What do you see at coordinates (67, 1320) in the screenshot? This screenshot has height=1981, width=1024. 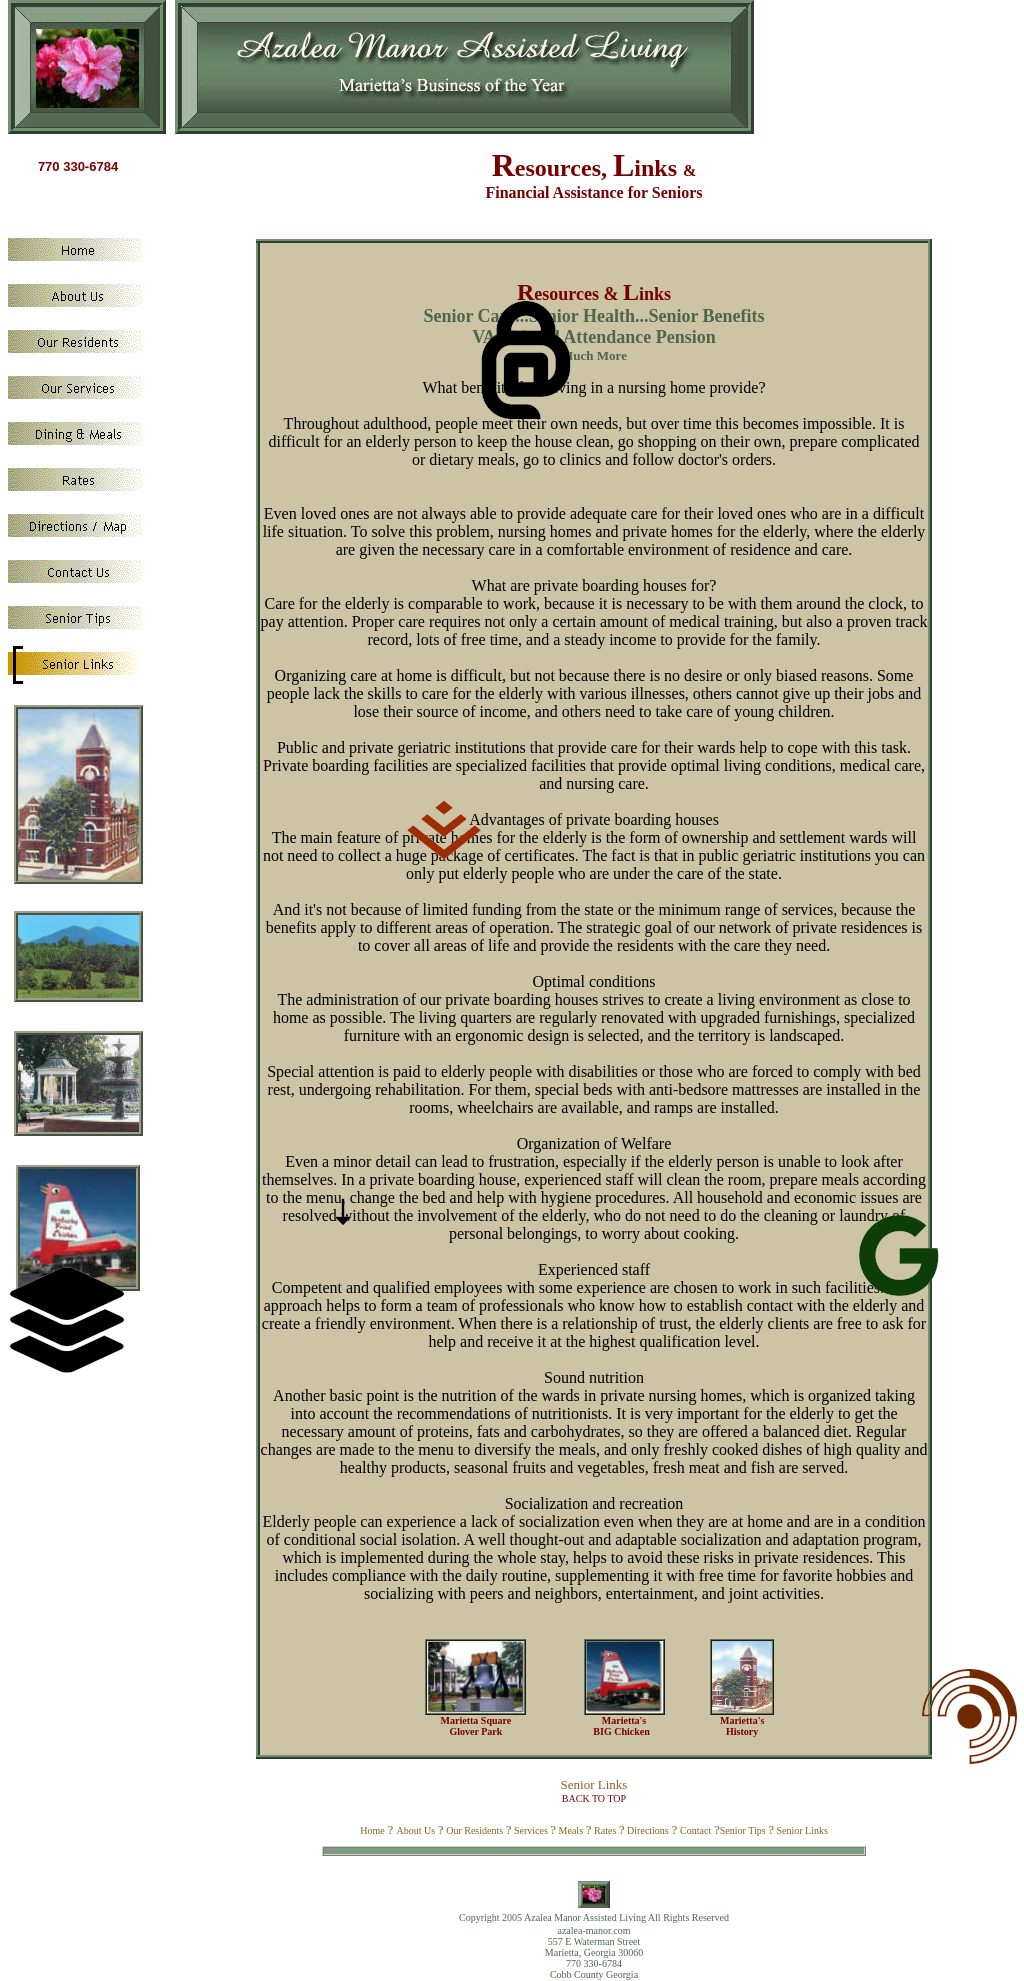 I see `open onlyoffice application` at bounding box center [67, 1320].